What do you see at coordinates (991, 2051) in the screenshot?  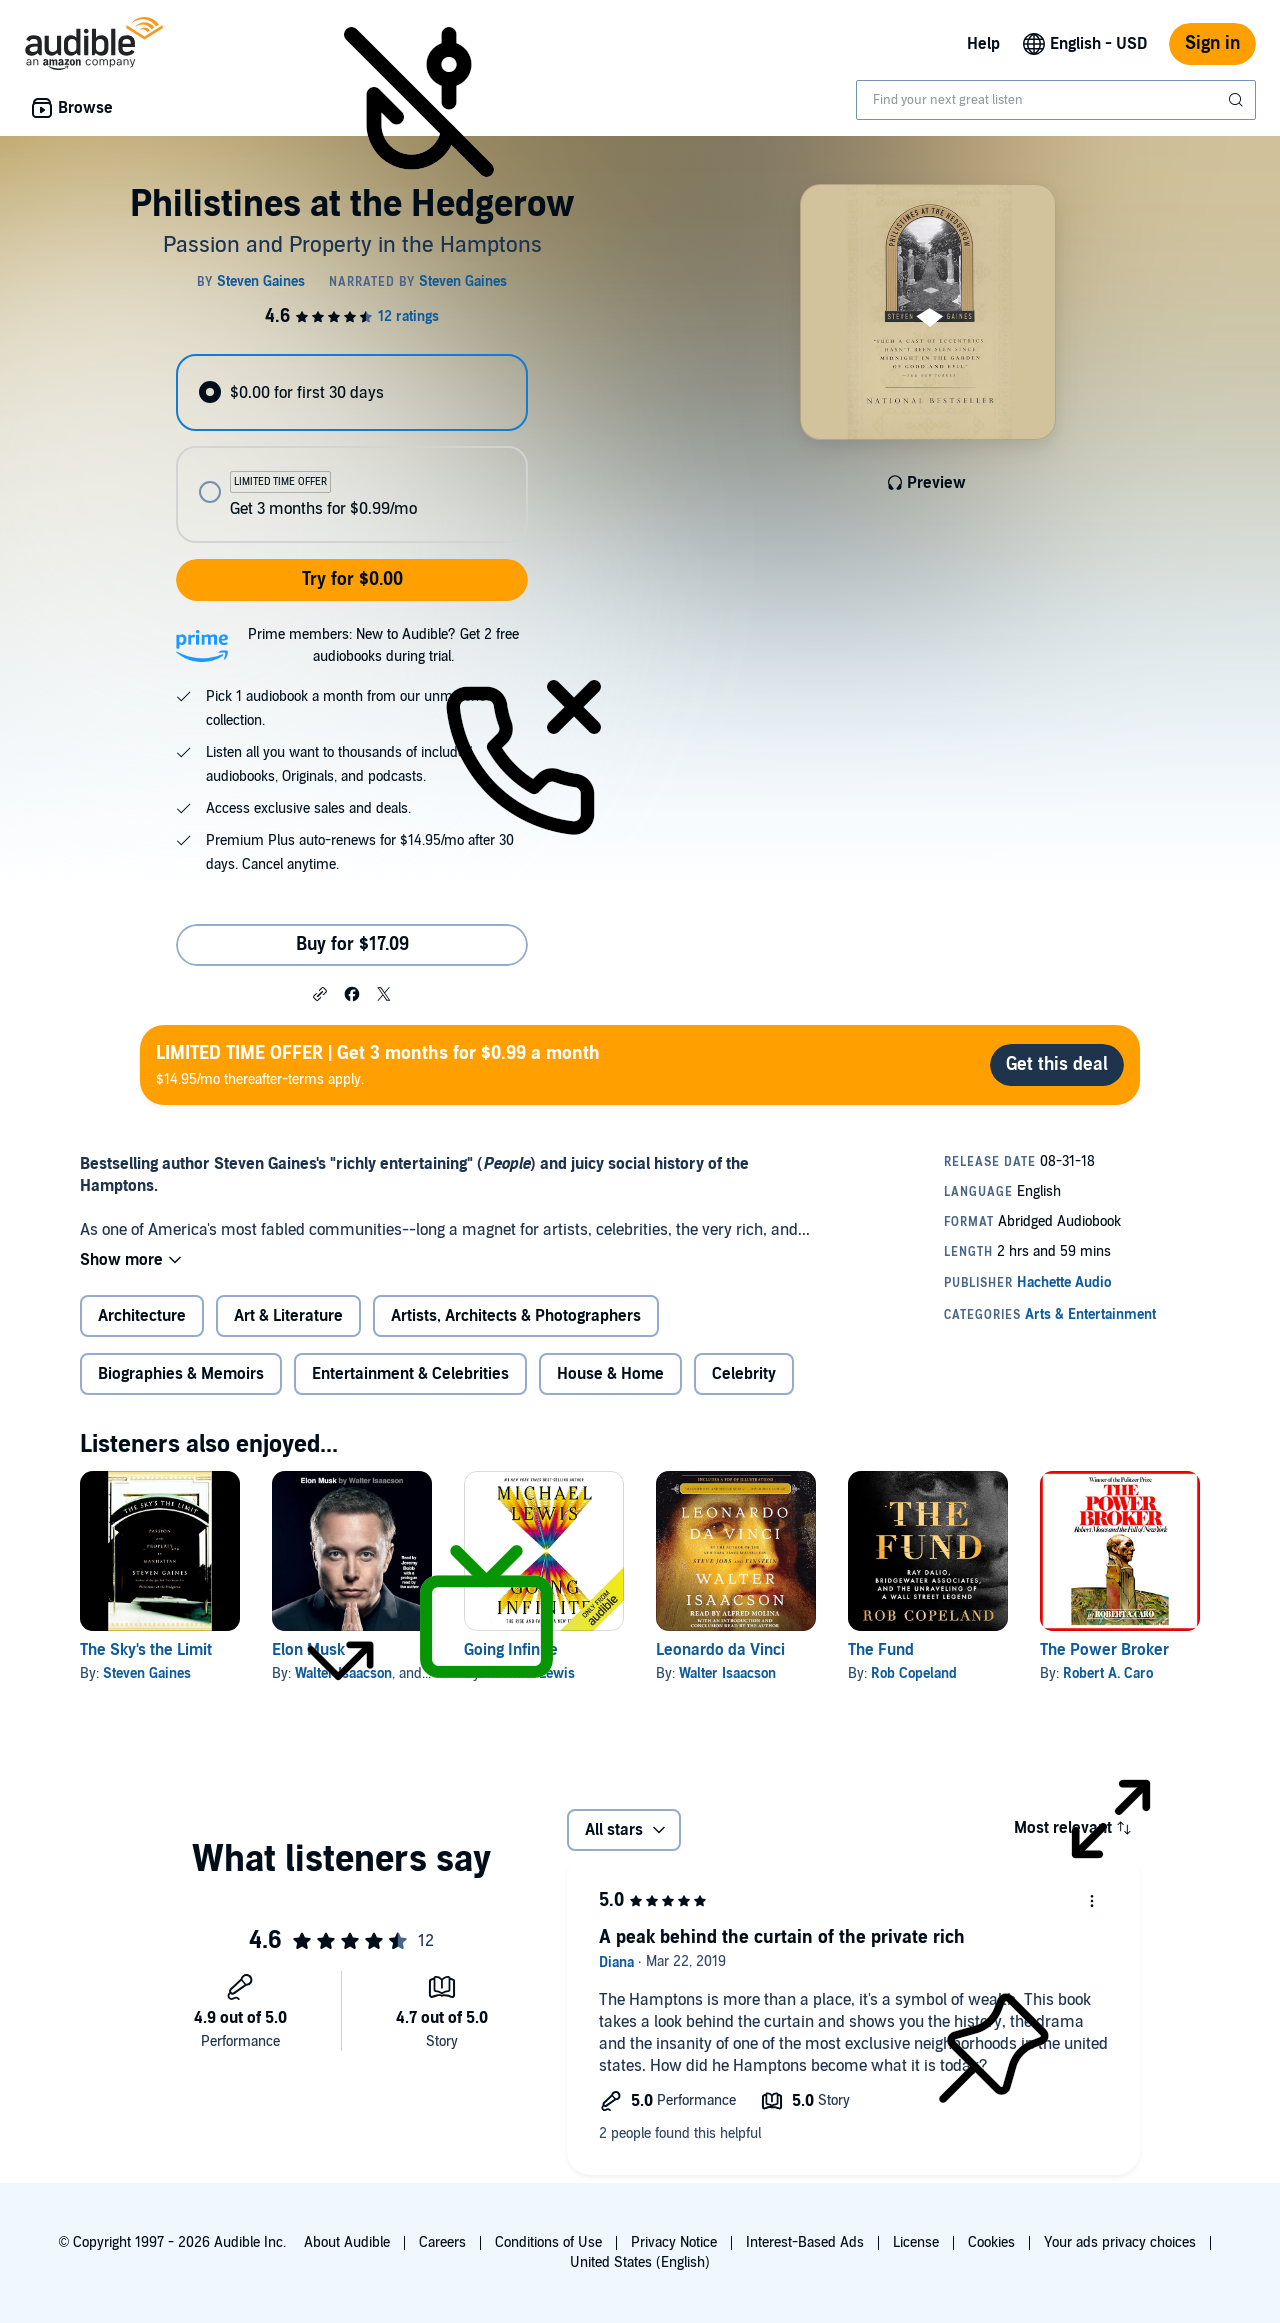 I see `pin an item to keep it visible` at bounding box center [991, 2051].